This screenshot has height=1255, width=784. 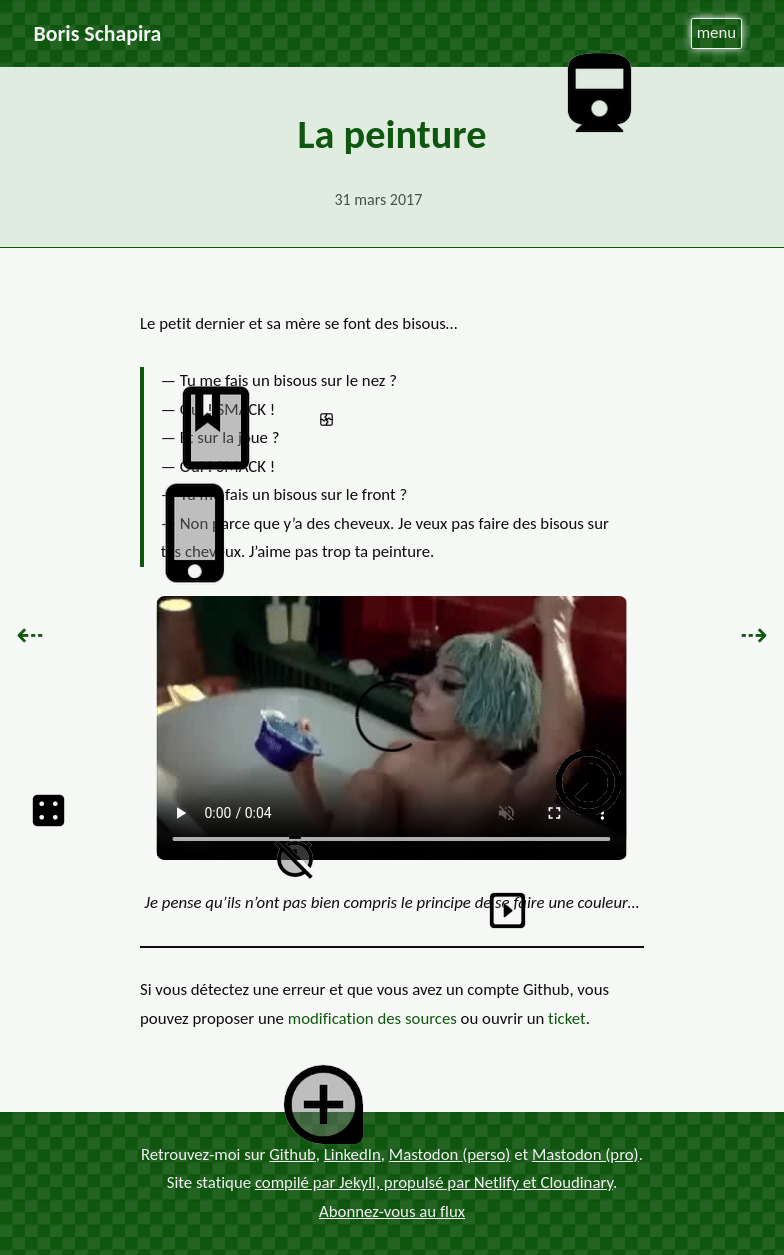 I want to click on get train or railway directions, so click(x=599, y=96).